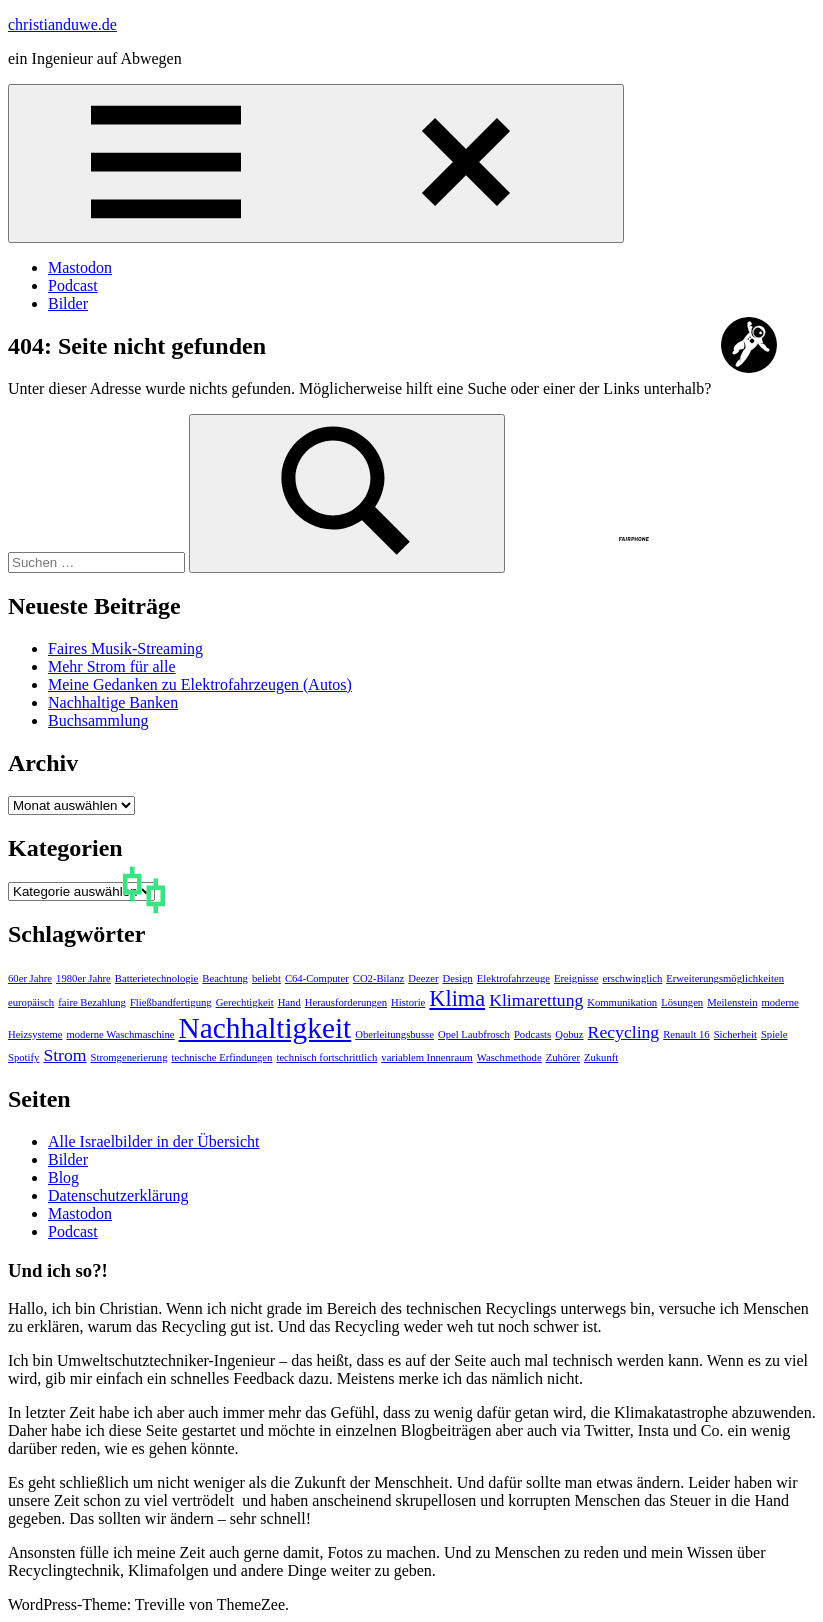 Image resolution: width=823 pixels, height=1622 pixels. Describe the element at coordinates (144, 890) in the screenshot. I see `view stock market data` at that location.